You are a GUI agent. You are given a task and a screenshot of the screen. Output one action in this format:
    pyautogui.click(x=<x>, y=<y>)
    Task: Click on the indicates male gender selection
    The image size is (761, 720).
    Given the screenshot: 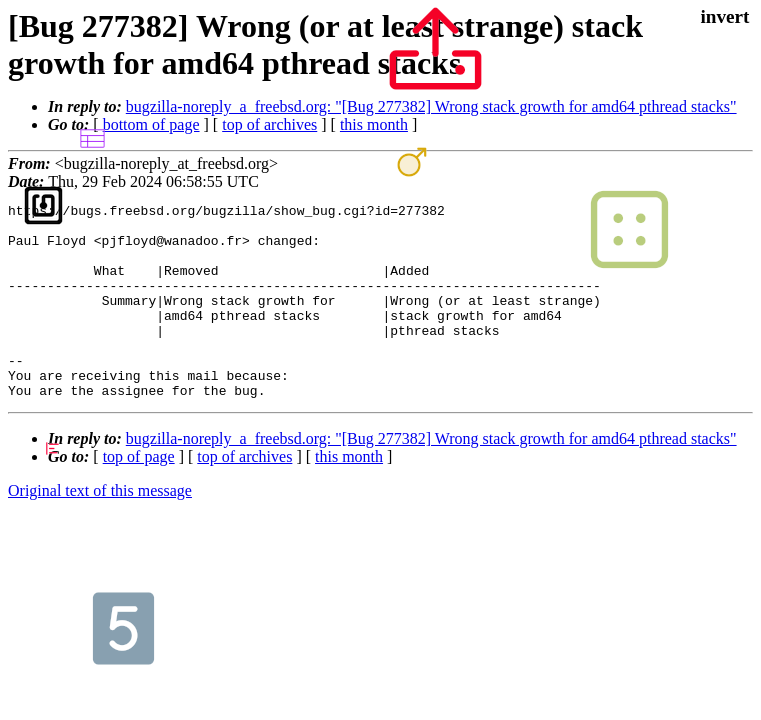 What is the action you would take?
    pyautogui.click(x=412, y=161)
    